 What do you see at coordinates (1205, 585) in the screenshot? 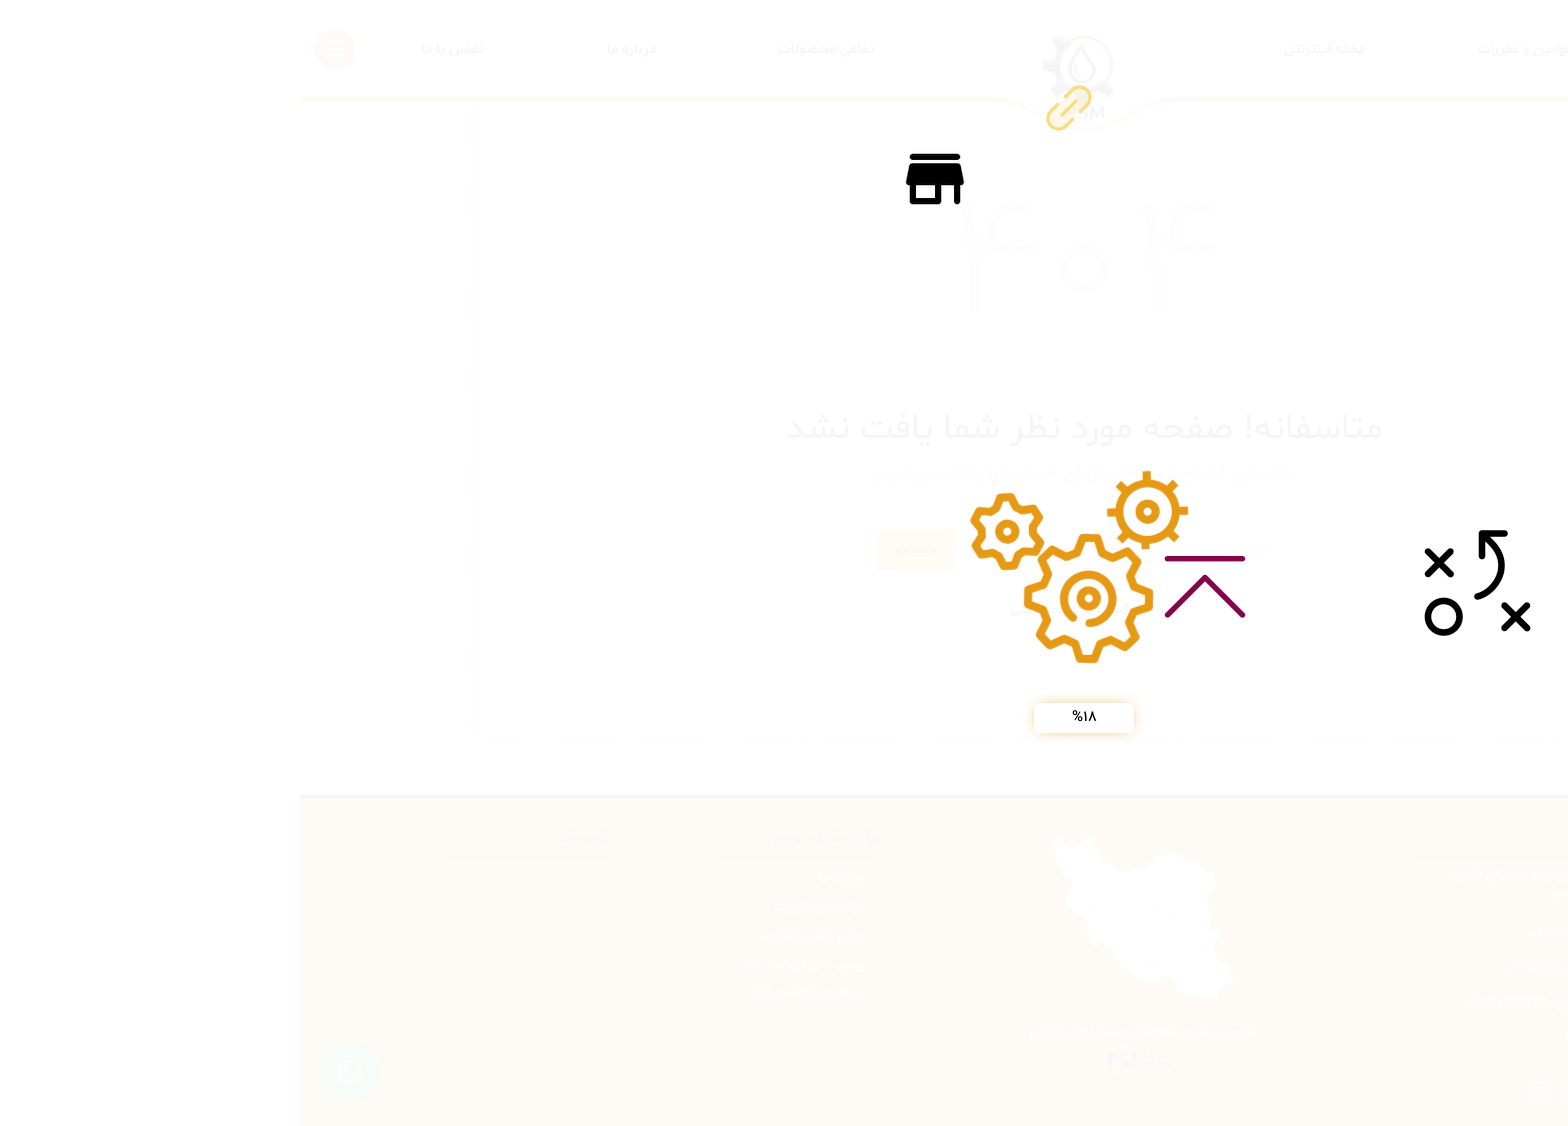
I see `collapse or minimize a section` at bounding box center [1205, 585].